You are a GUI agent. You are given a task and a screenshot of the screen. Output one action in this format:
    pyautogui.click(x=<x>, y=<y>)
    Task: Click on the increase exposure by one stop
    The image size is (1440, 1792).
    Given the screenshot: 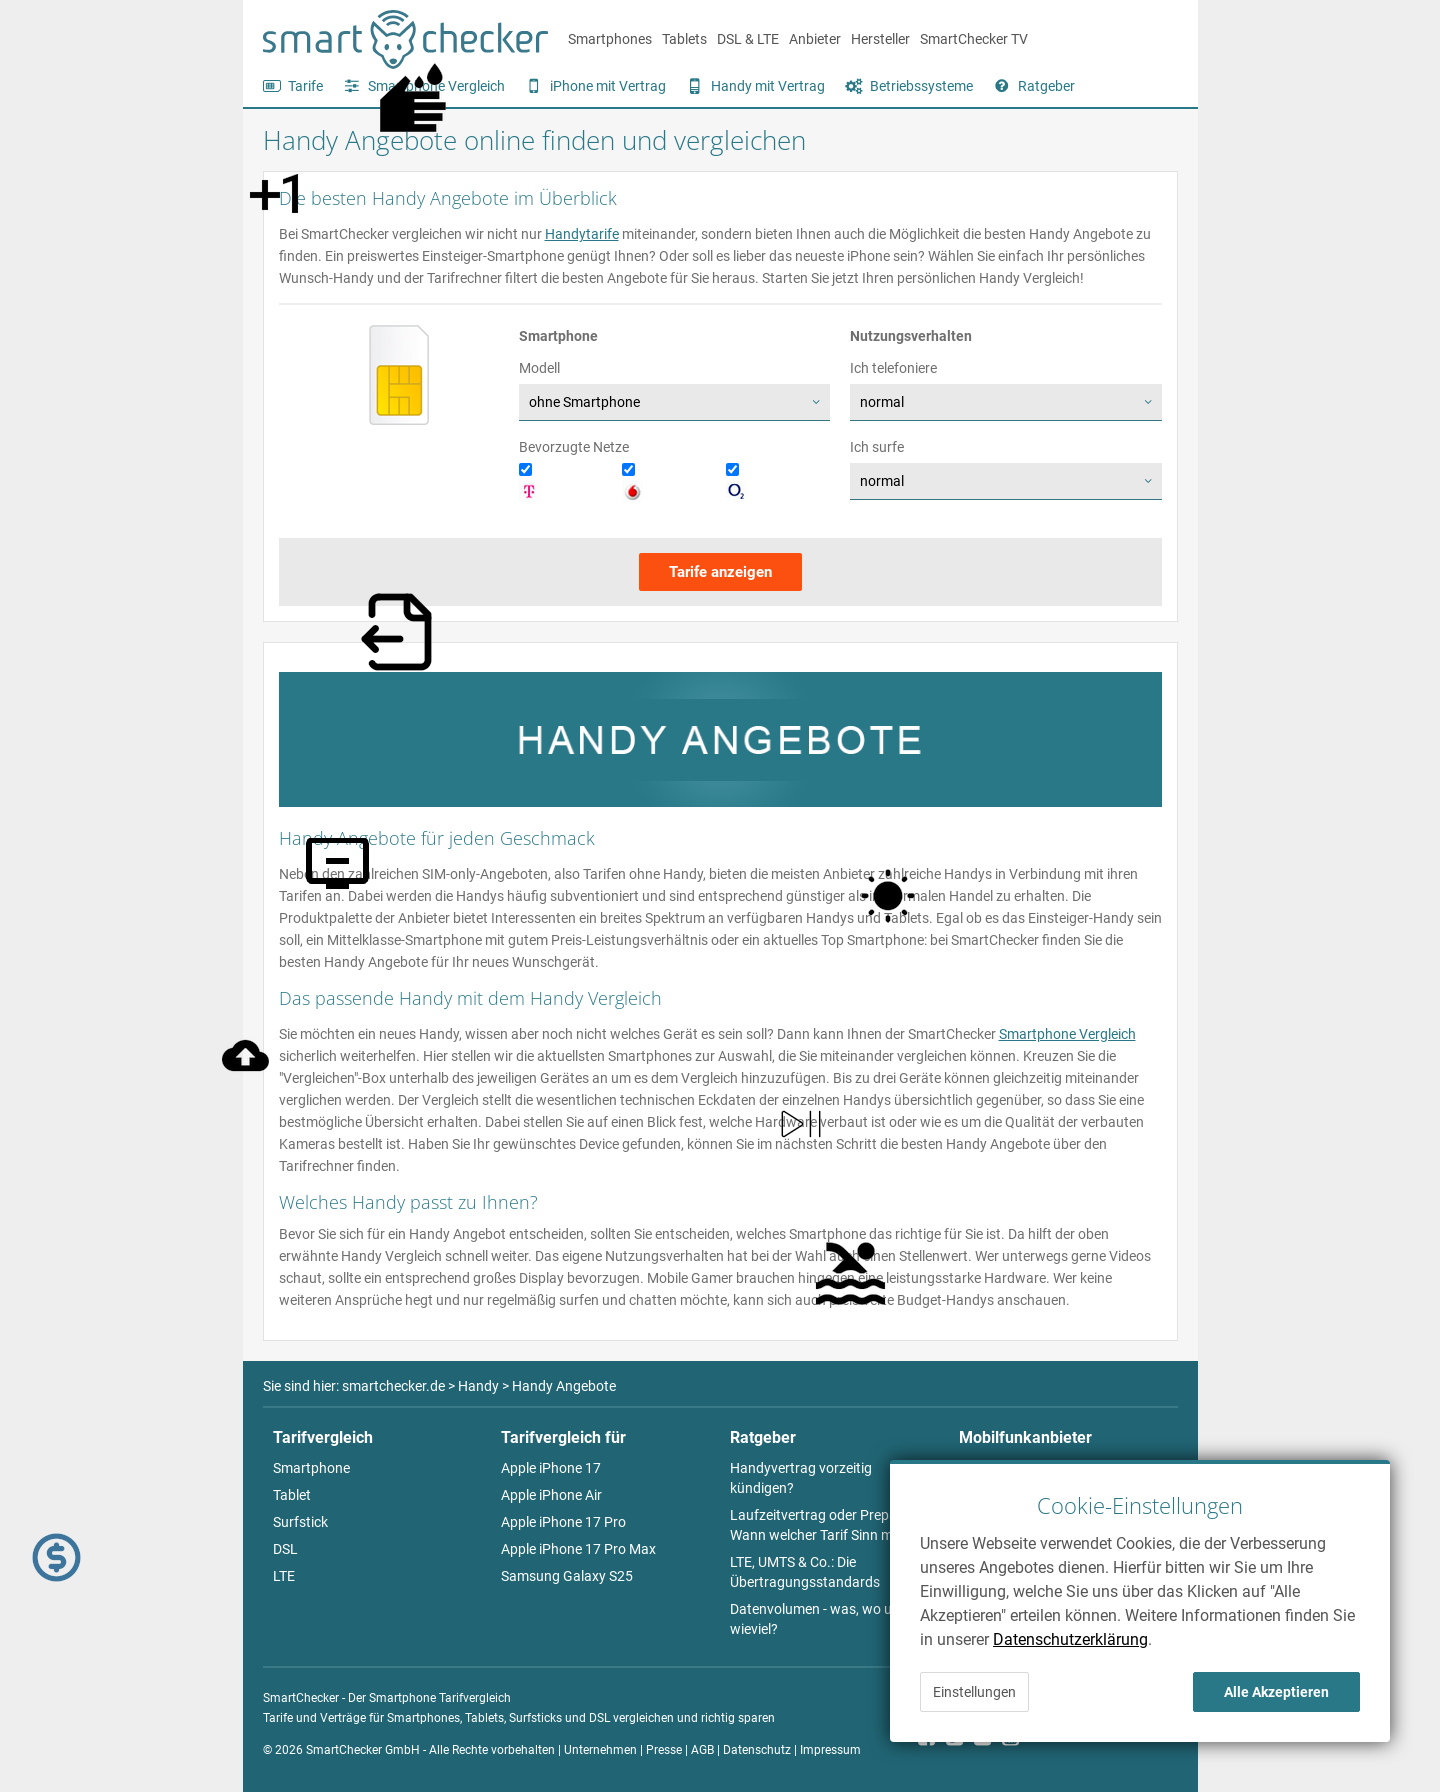 What is the action you would take?
    pyautogui.click(x=274, y=195)
    